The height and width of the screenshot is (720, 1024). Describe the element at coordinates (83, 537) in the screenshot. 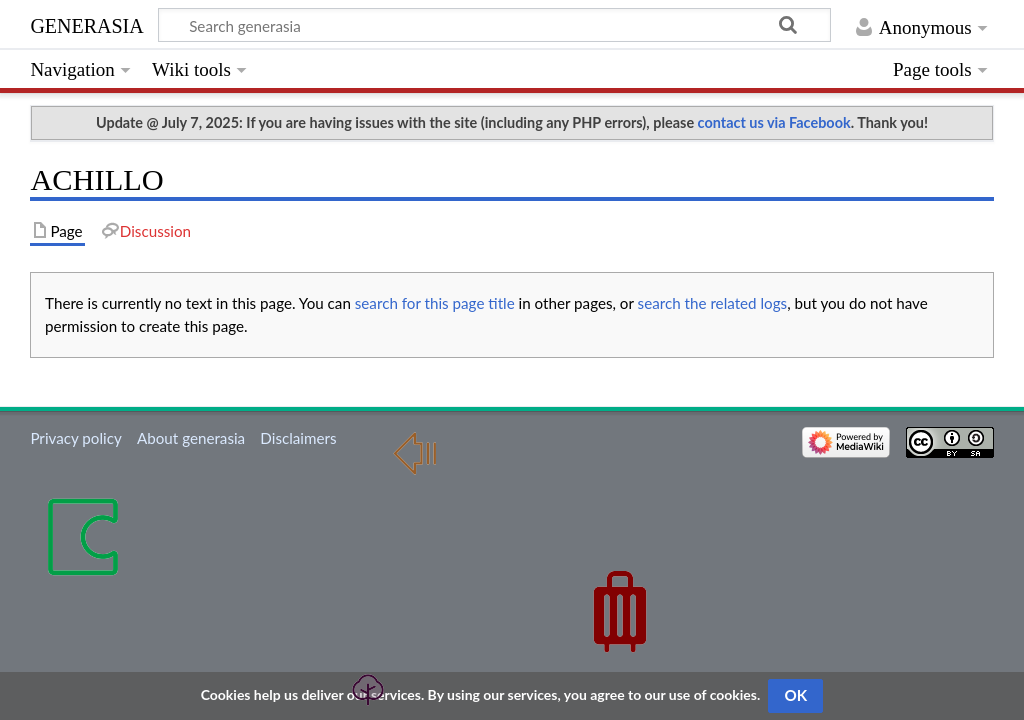

I see `open coda app` at that location.